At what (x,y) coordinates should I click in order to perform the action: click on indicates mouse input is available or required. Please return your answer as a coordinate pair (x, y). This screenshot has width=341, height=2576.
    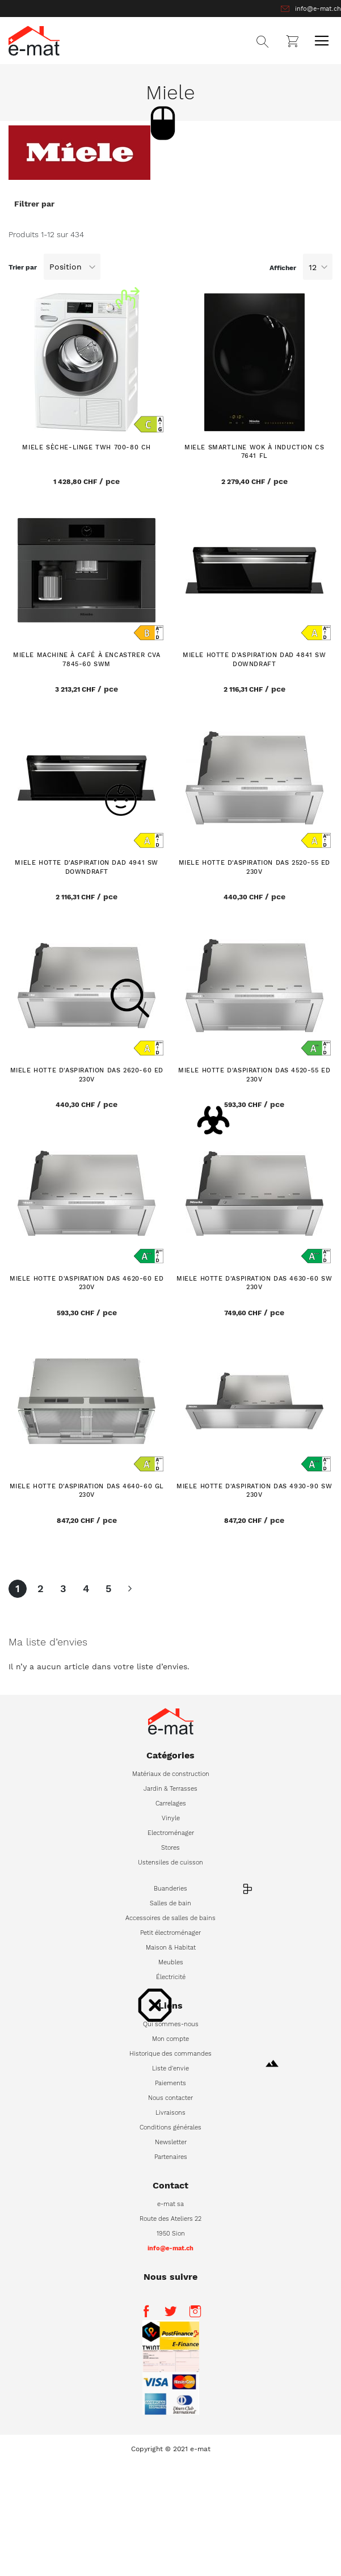
    Looking at the image, I should click on (163, 123).